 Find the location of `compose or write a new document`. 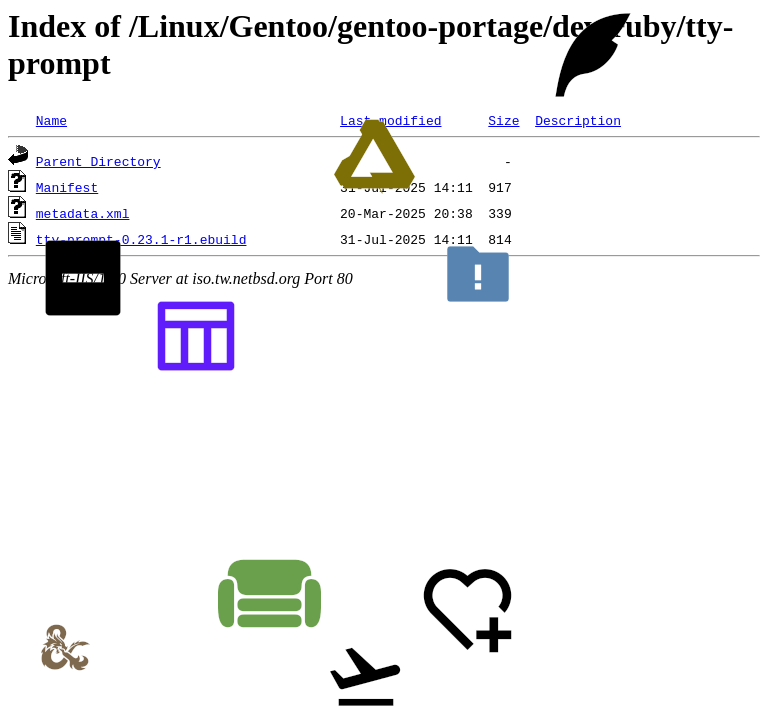

compose or write a new document is located at coordinates (593, 55).